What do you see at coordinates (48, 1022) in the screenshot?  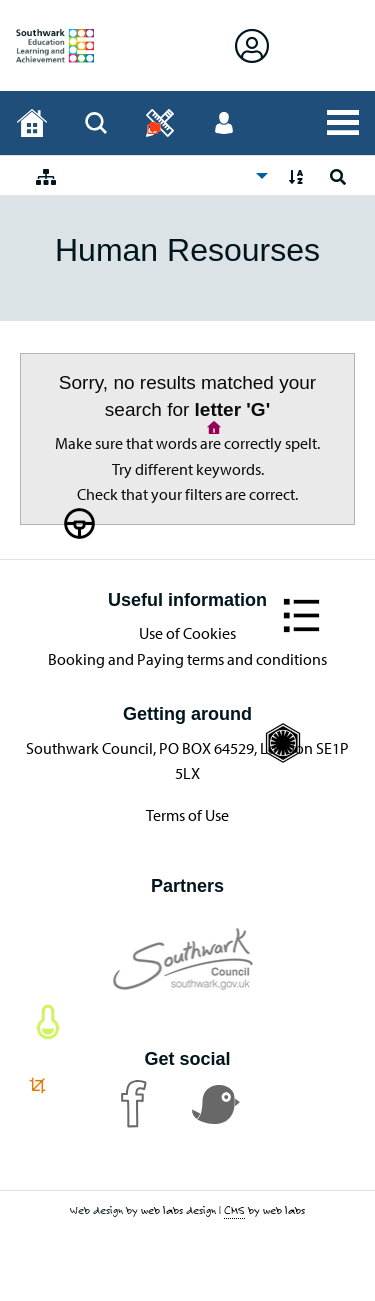 I see `indicates cold or low temperature` at bounding box center [48, 1022].